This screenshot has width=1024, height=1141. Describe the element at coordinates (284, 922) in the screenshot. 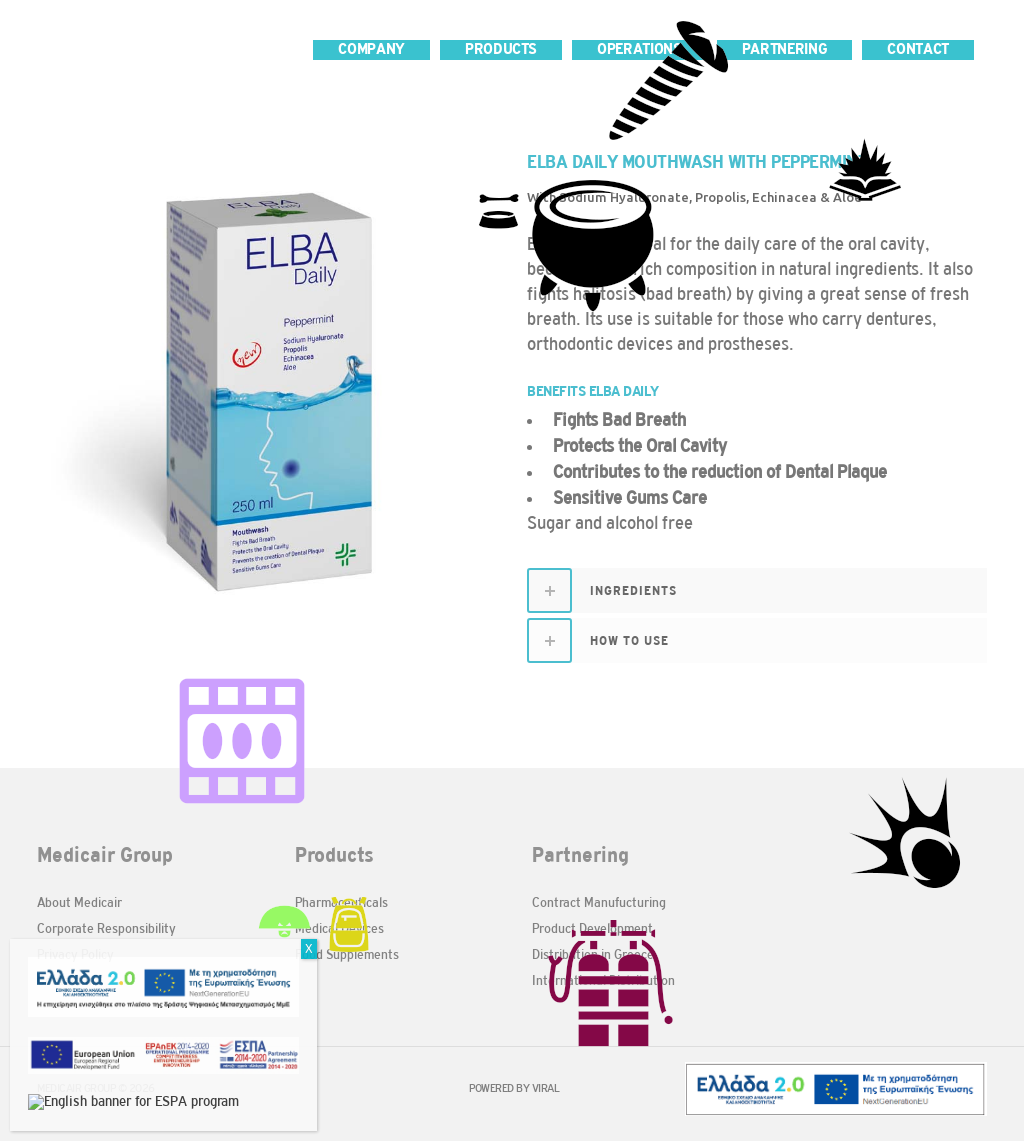

I see `select knight or armored character class` at that location.